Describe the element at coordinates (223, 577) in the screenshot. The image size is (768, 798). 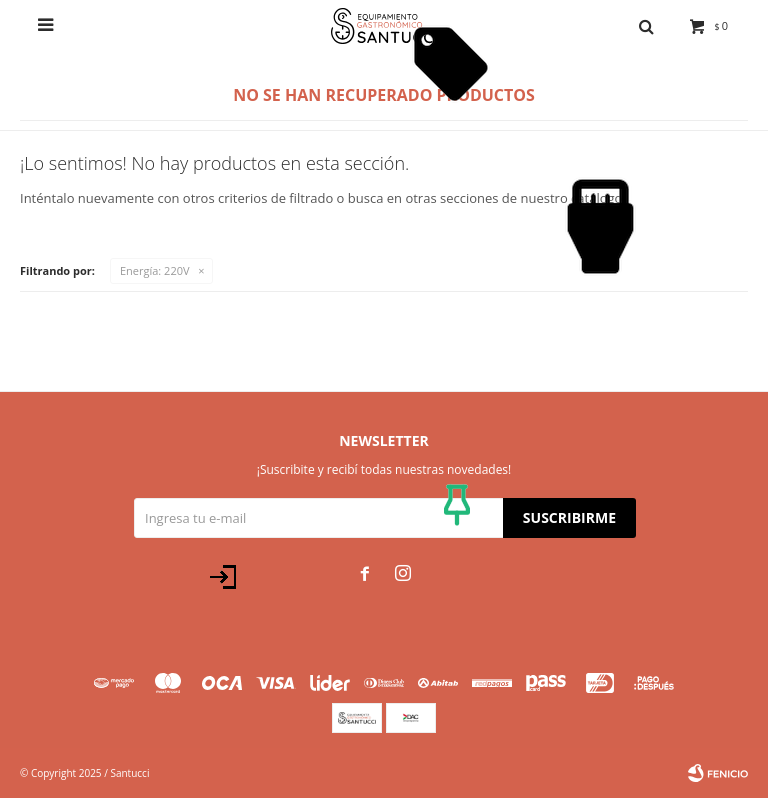
I see `log in to your account` at that location.